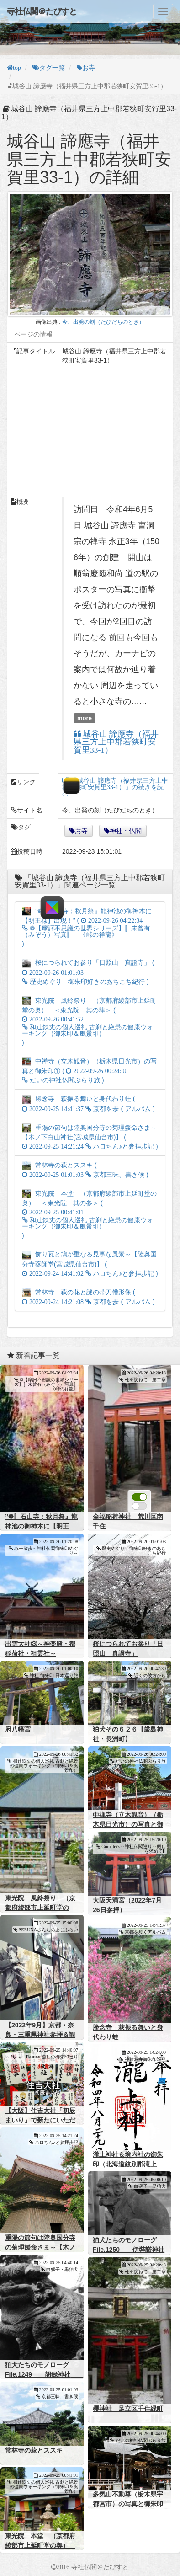 The width and height of the screenshot is (180, 2576). Describe the element at coordinates (162, 2080) in the screenshot. I see `open process monitor application` at that location.